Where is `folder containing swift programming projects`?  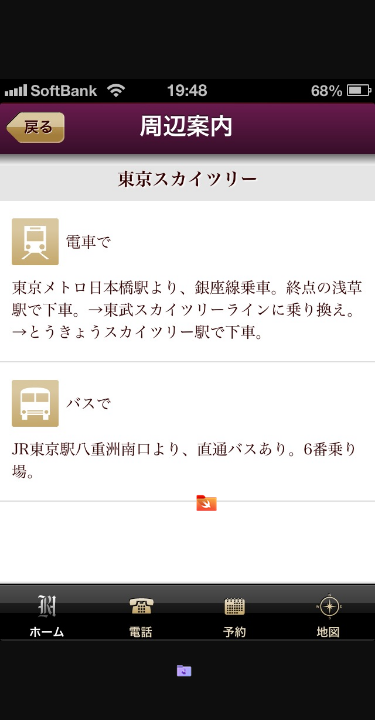 folder containing swift programming projects is located at coordinates (206, 503).